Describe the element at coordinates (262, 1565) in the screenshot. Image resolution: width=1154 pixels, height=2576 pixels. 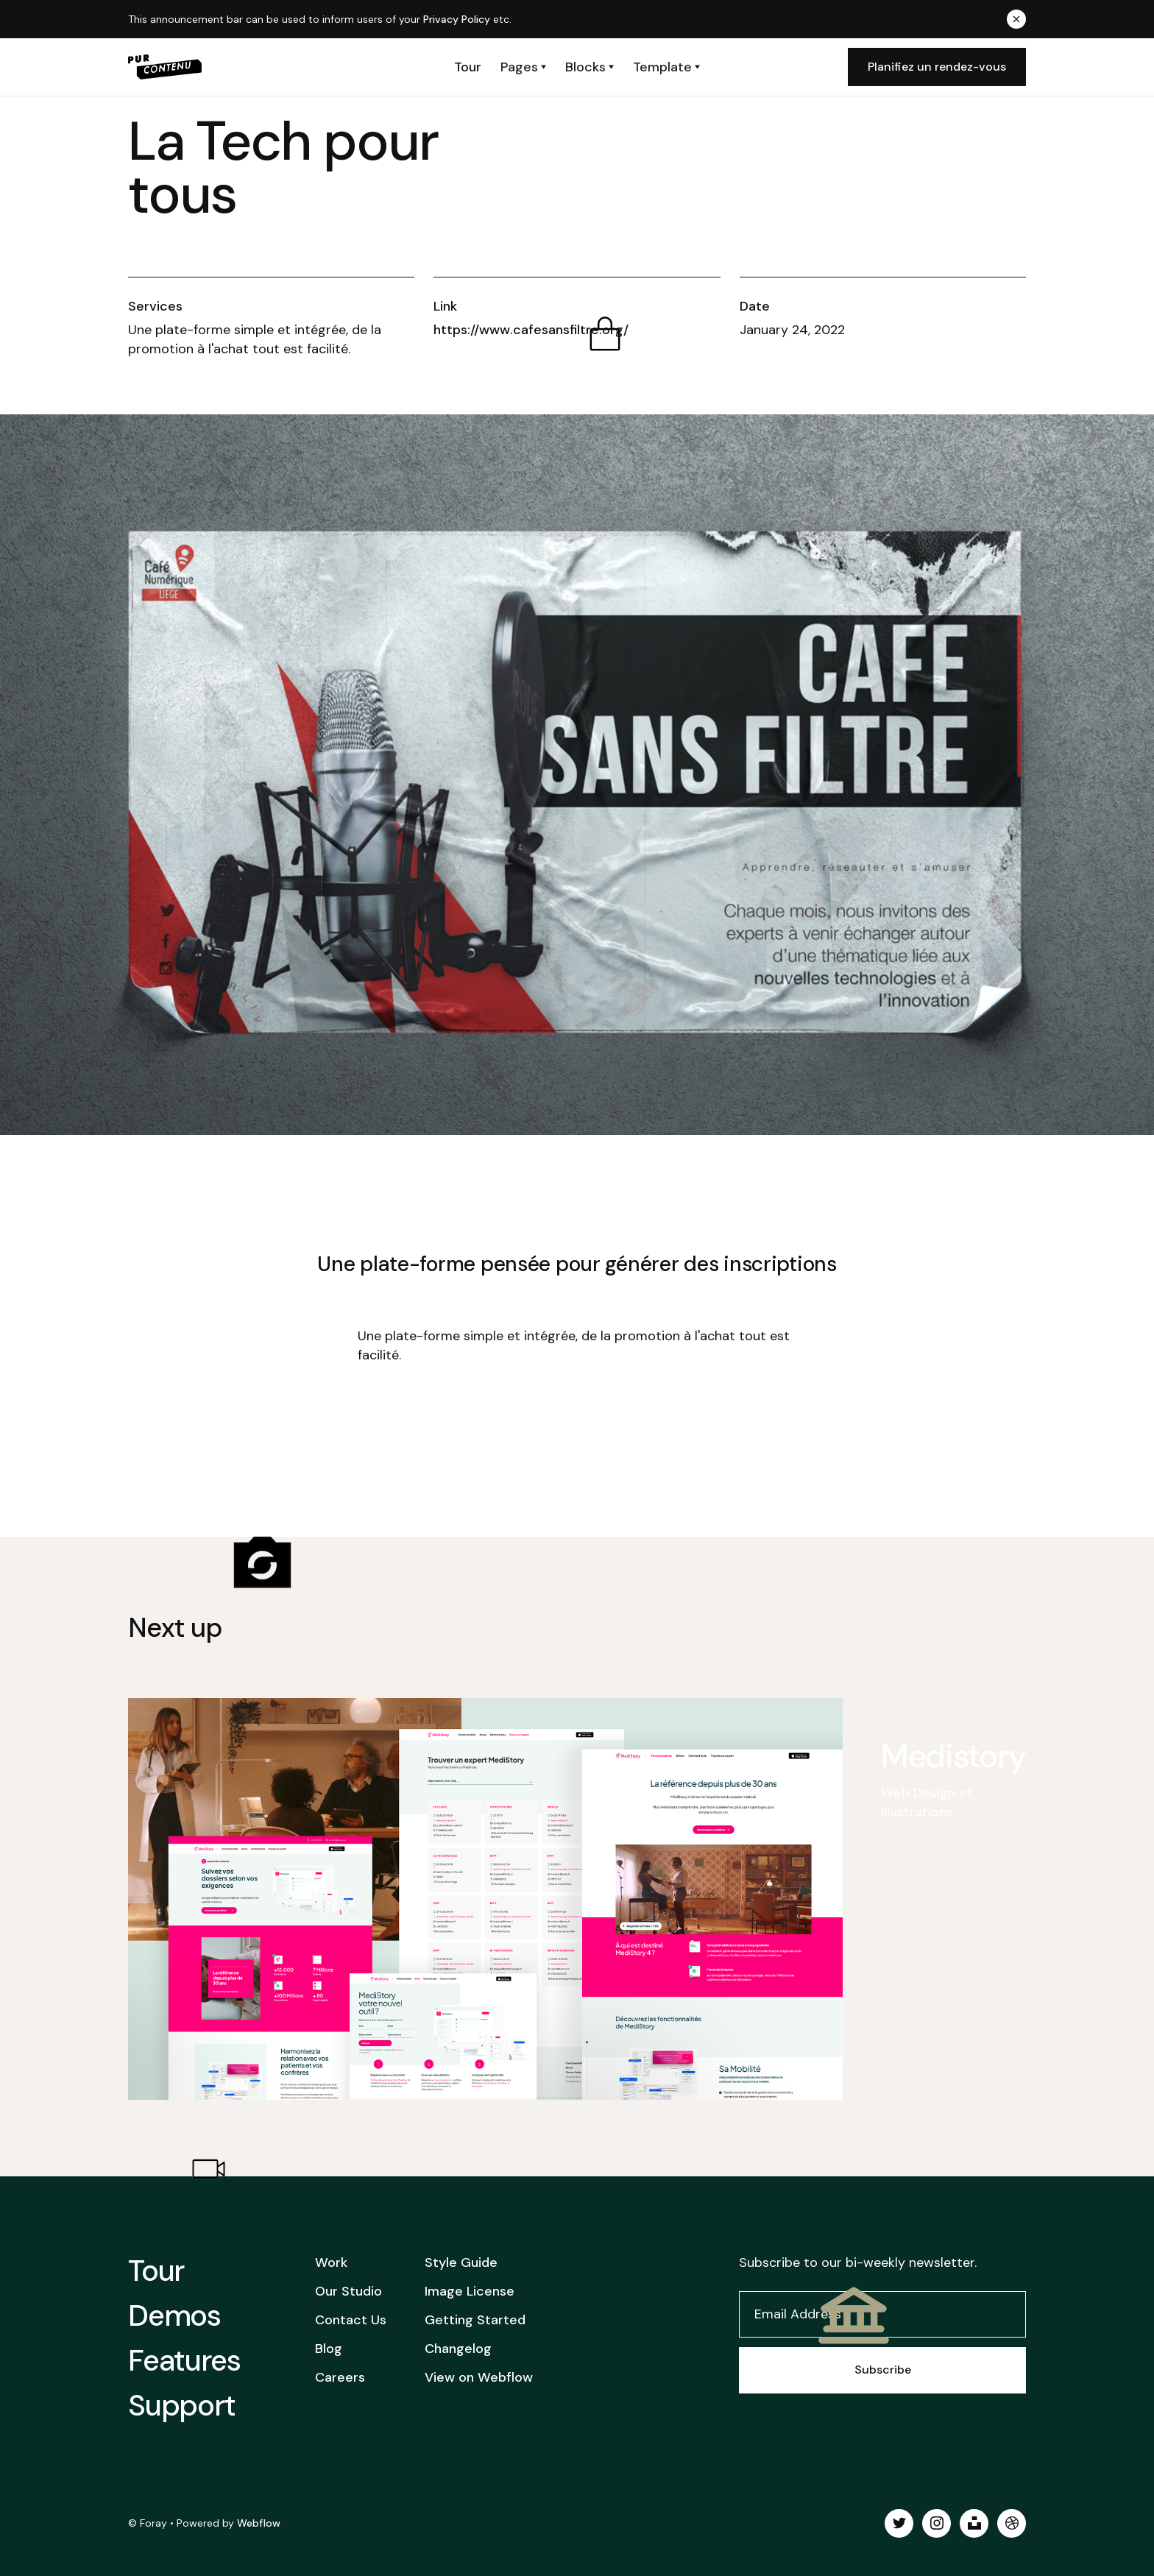
I see `switch to party mode camera filter` at that location.